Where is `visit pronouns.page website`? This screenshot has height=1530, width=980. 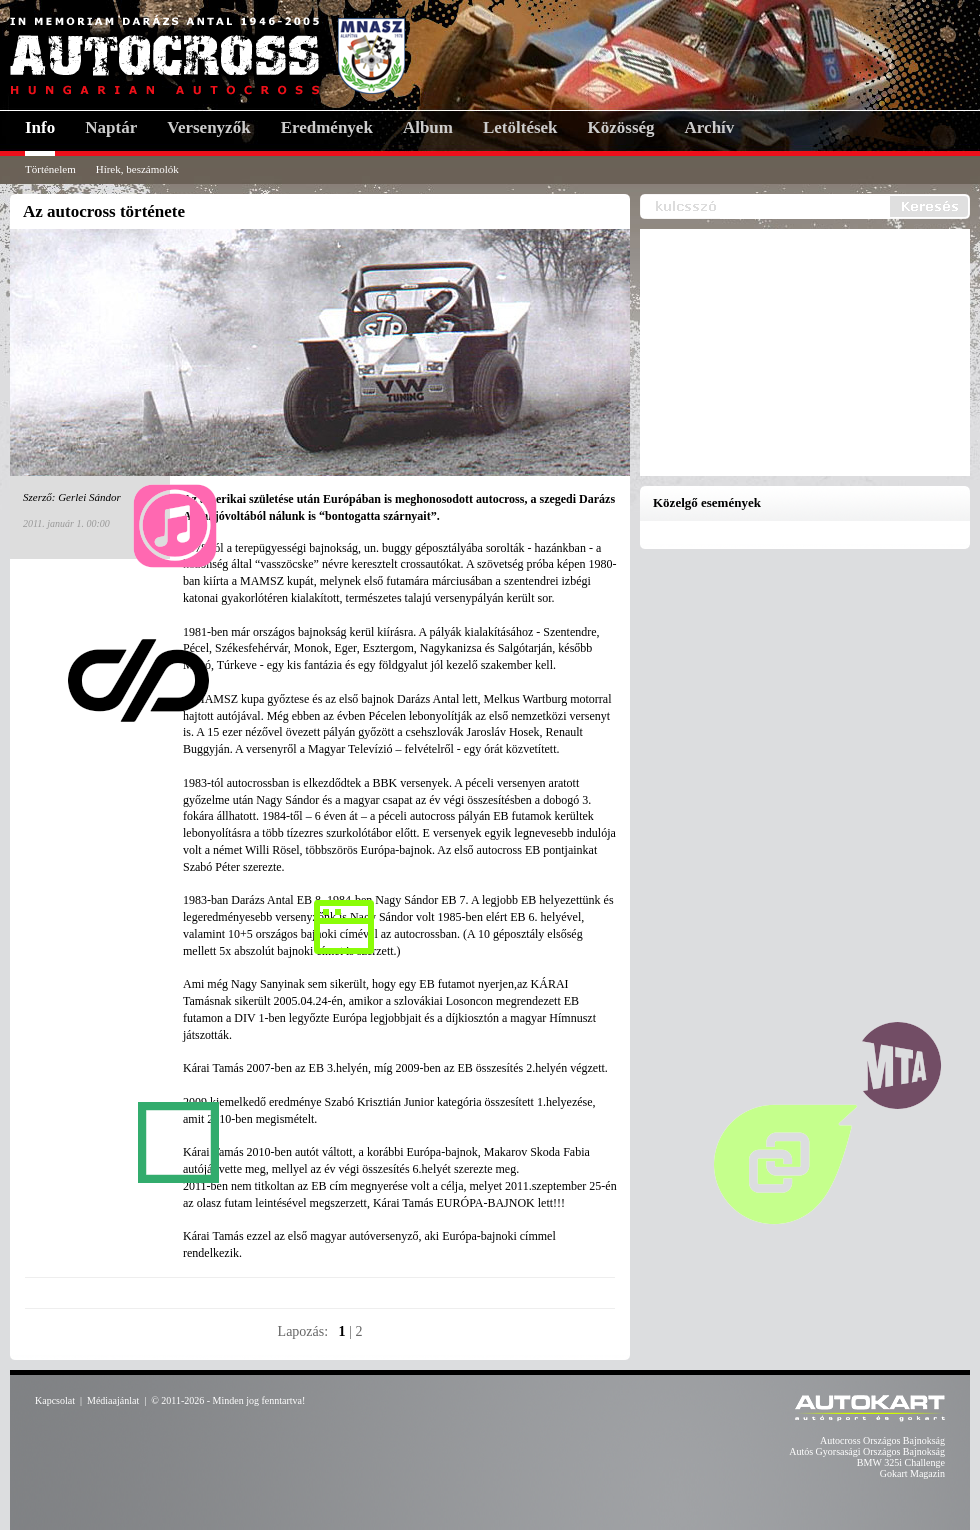 visit pronouns.page website is located at coordinates (138, 680).